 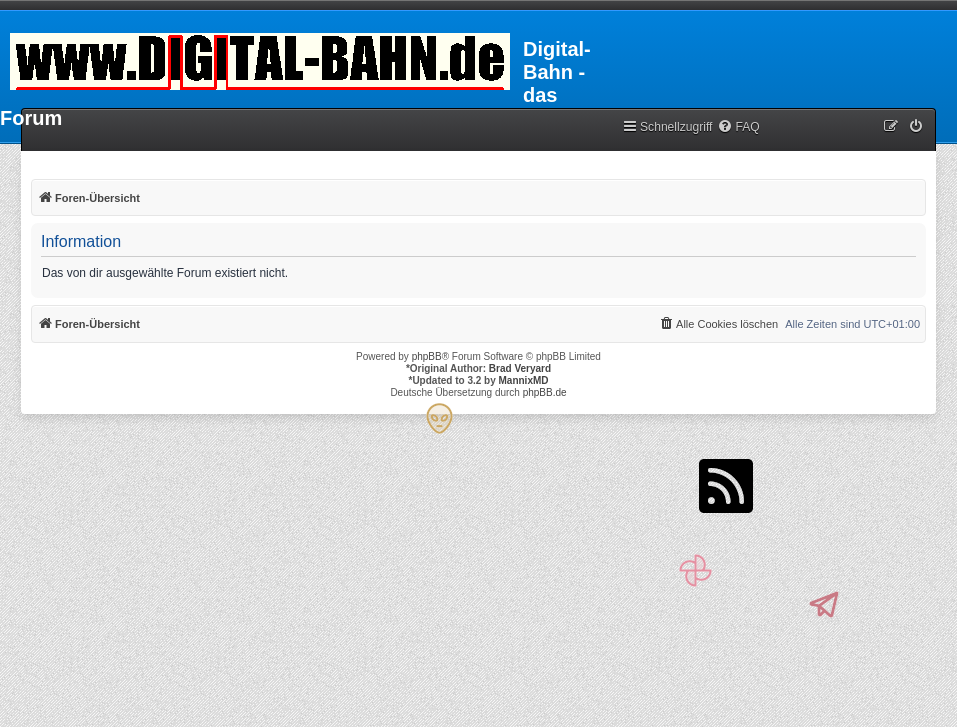 I want to click on open google photos, so click(x=695, y=570).